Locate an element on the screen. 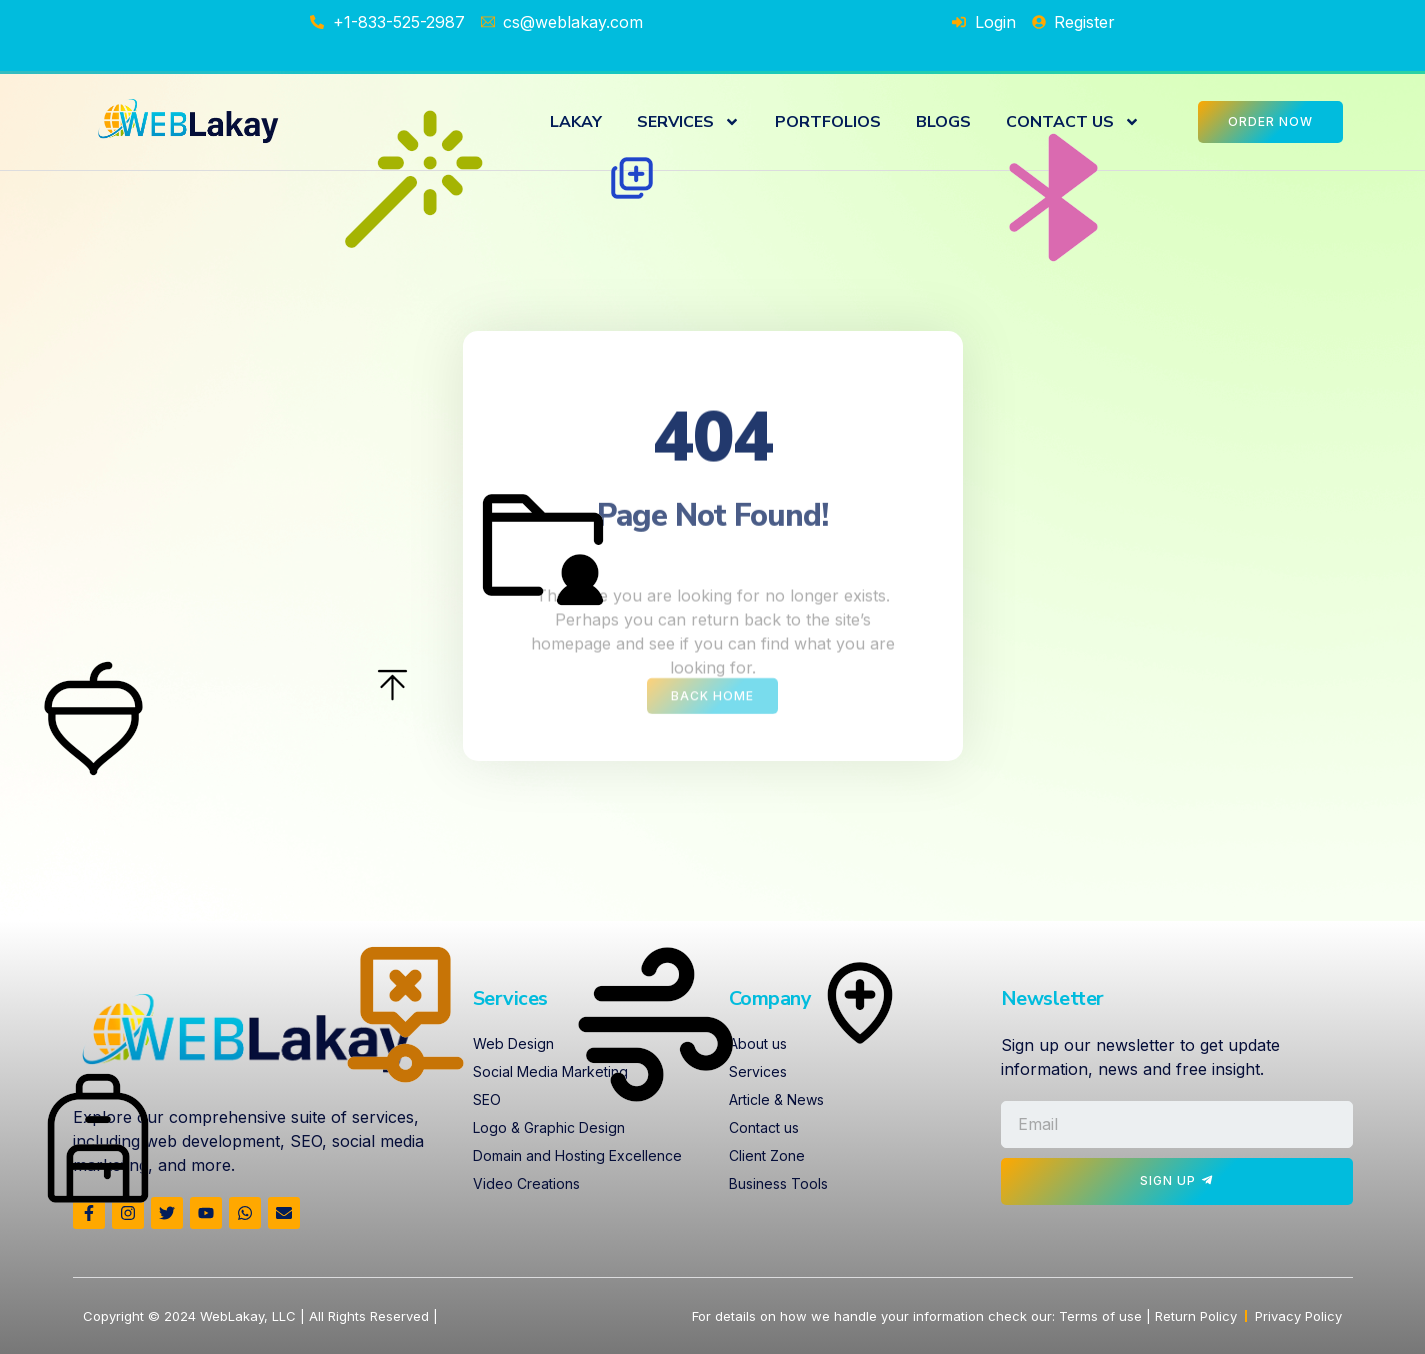 The width and height of the screenshot is (1425, 1354). access user-specific files and documents is located at coordinates (543, 545).